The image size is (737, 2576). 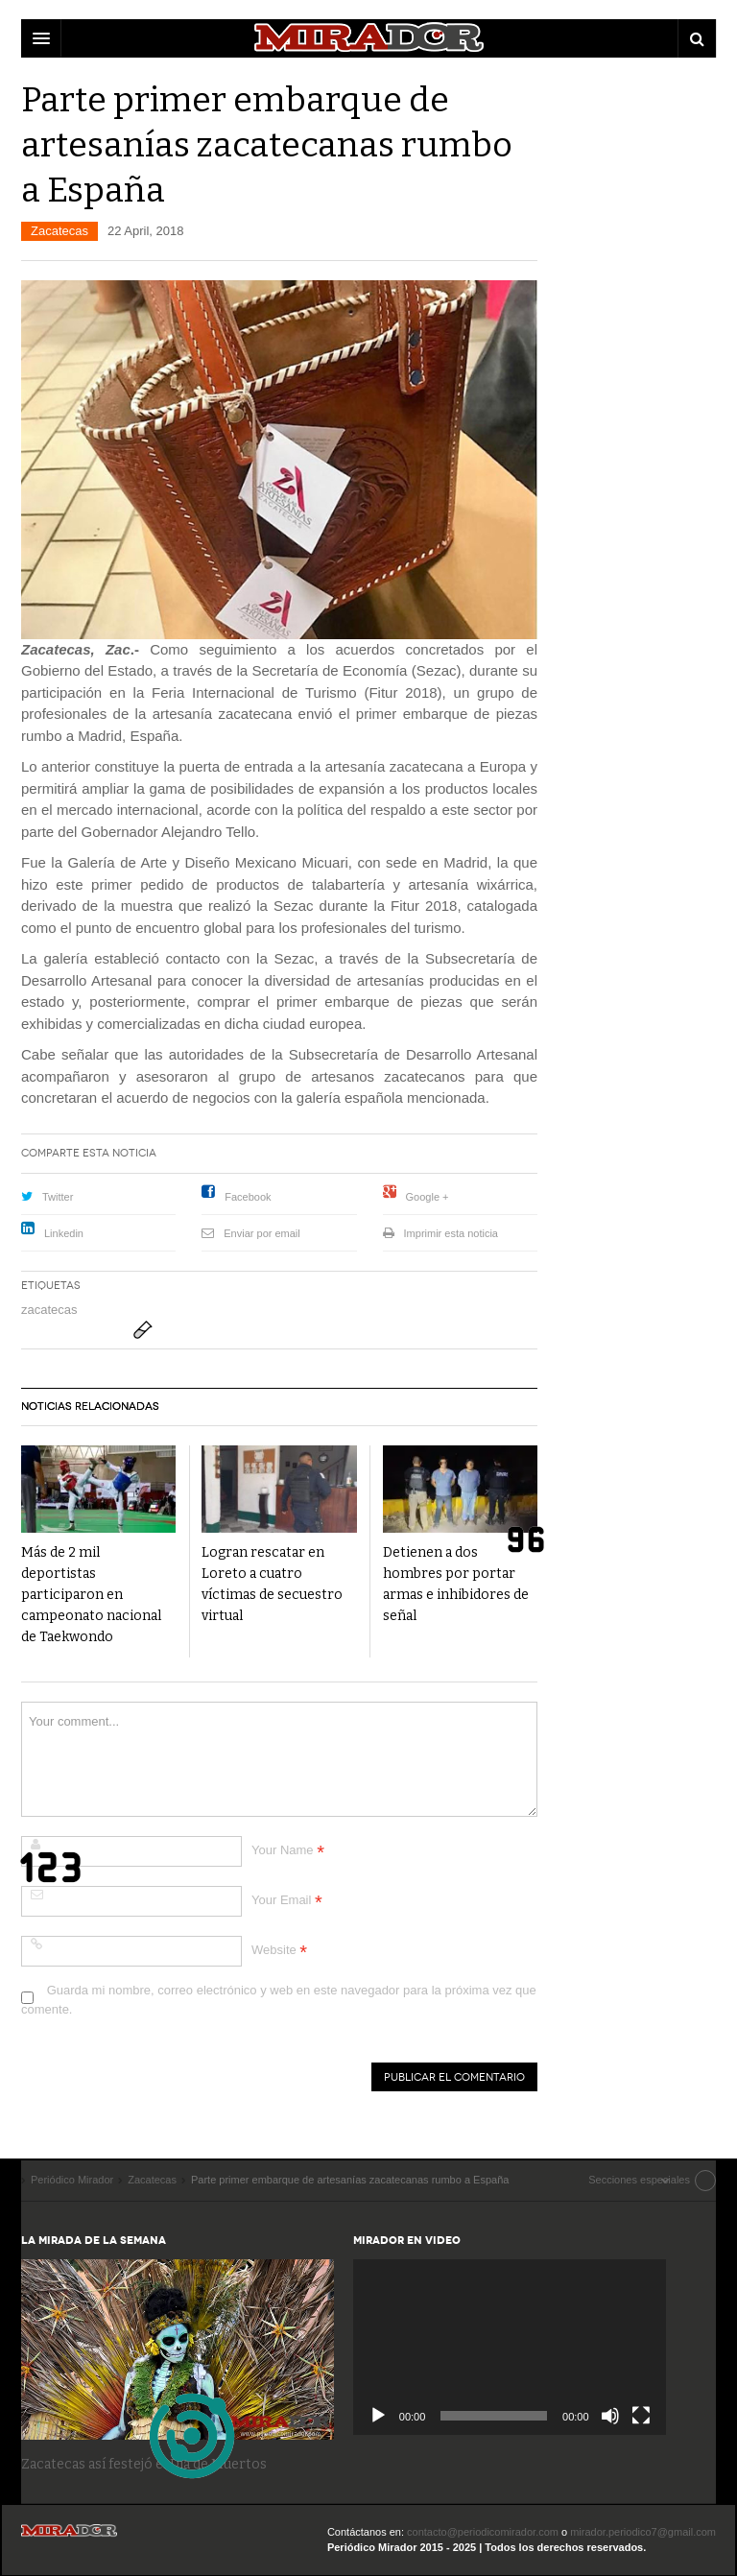 I want to click on switch to numeric input mode, so click(x=50, y=1867).